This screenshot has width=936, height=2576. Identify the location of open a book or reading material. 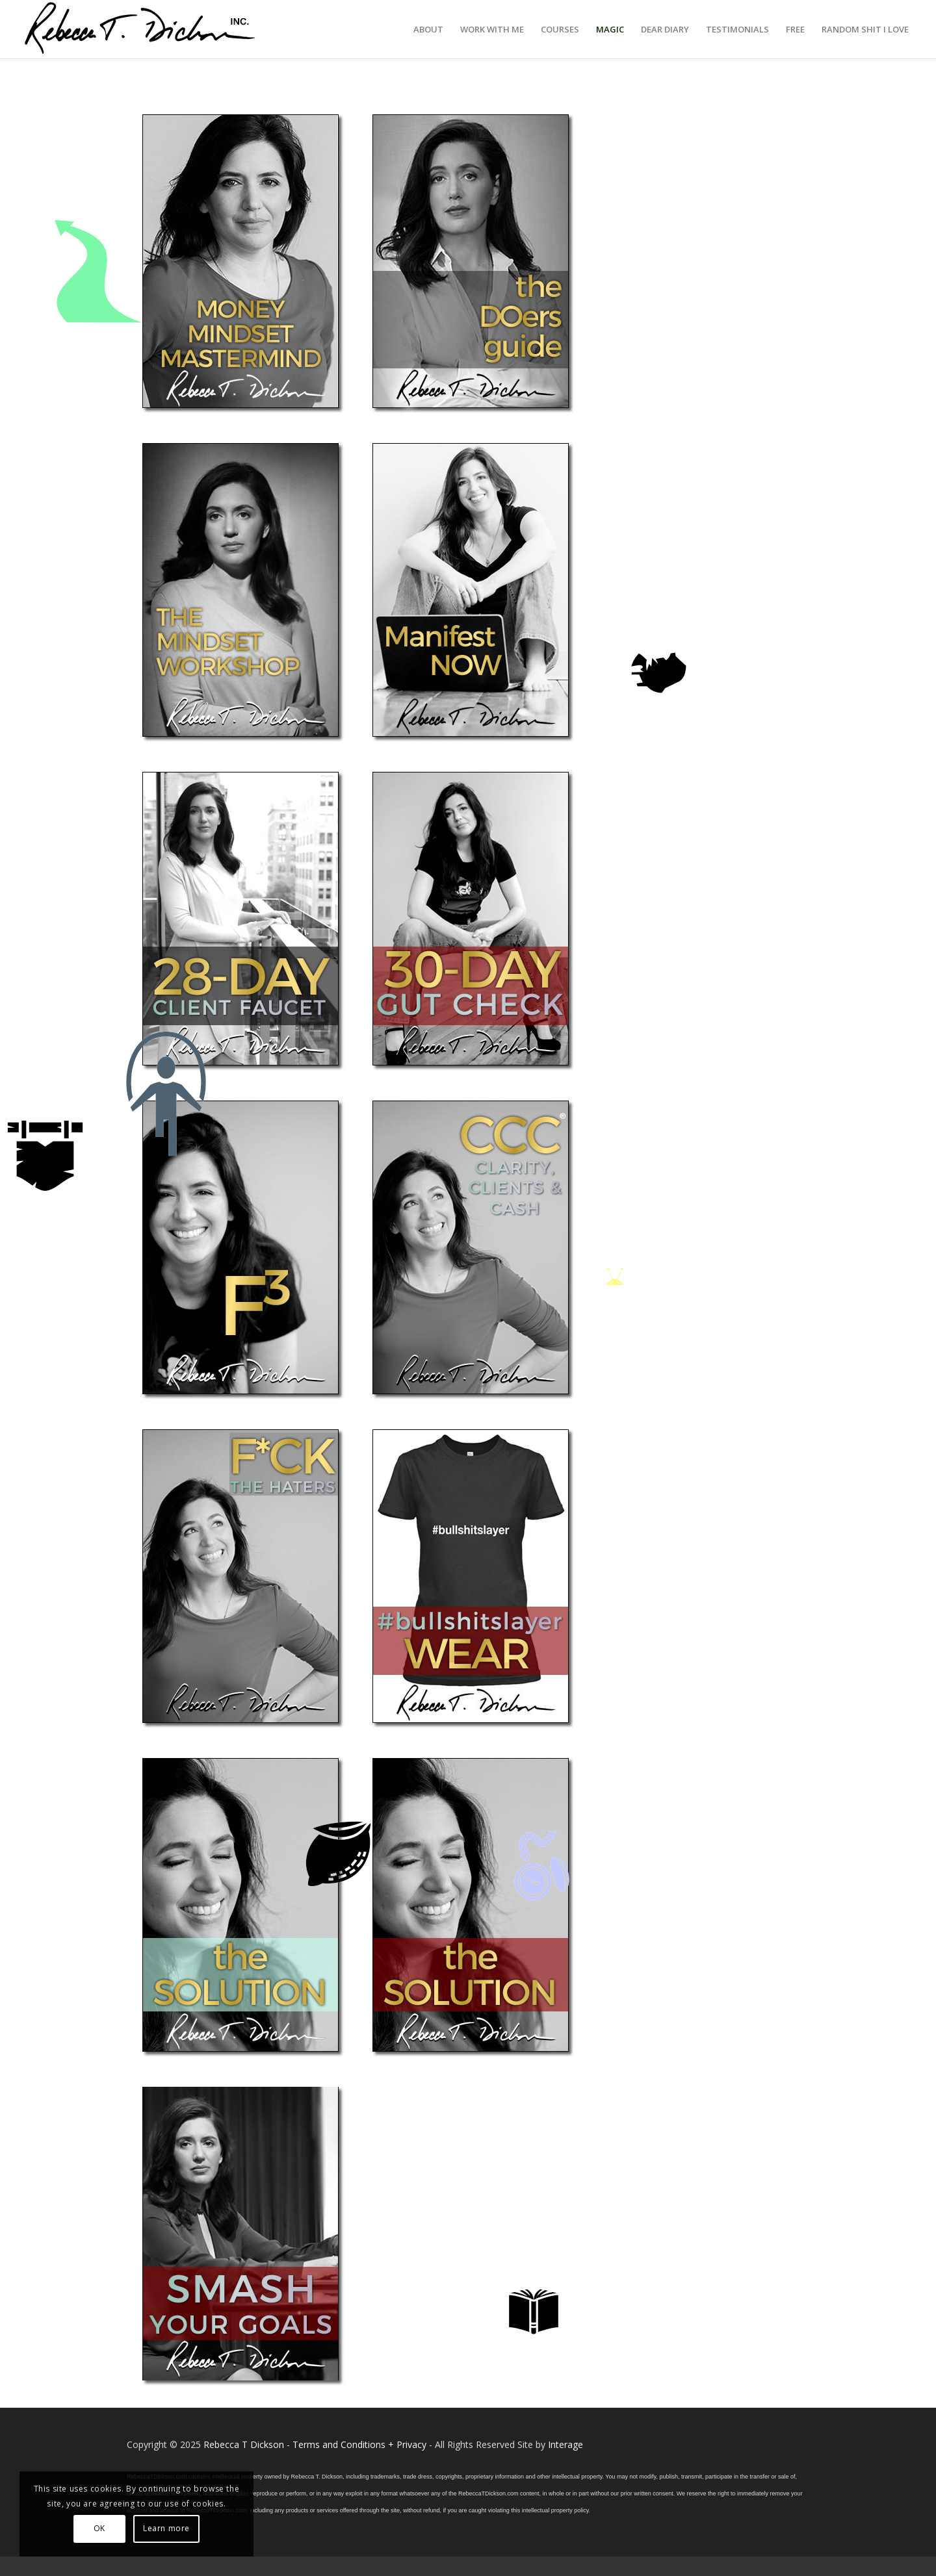
(534, 2313).